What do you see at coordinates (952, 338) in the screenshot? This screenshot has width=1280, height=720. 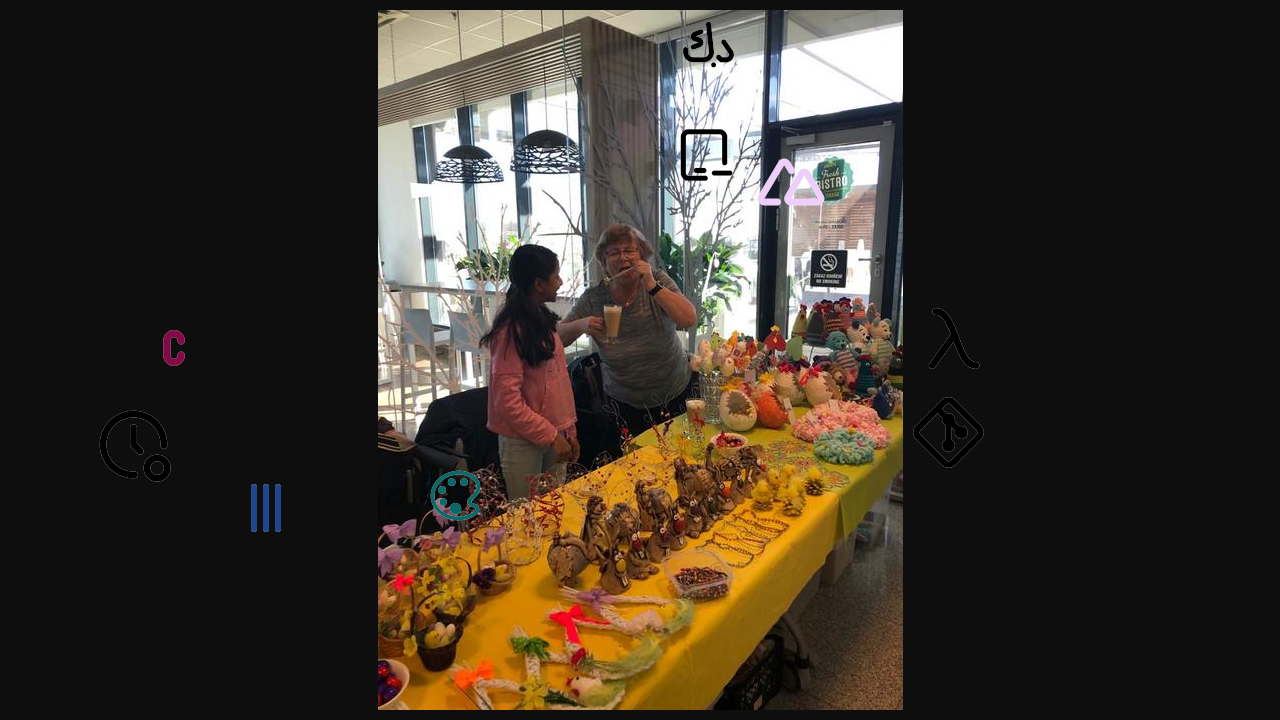 I see `access lambda or serverless function settings` at bounding box center [952, 338].